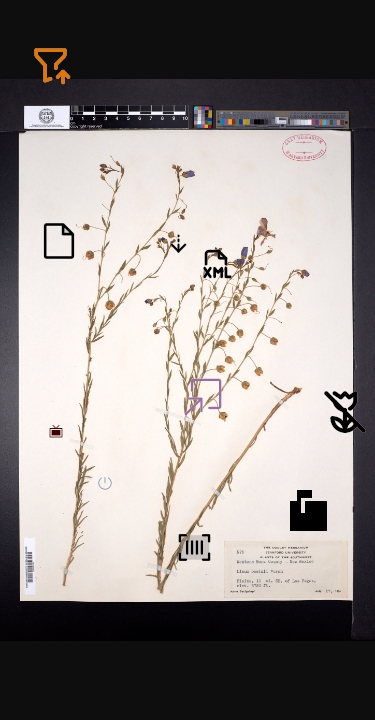 This screenshot has height=720, width=375. What do you see at coordinates (194, 547) in the screenshot?
I see `scan a barcode` at bounding box center [194, 547].